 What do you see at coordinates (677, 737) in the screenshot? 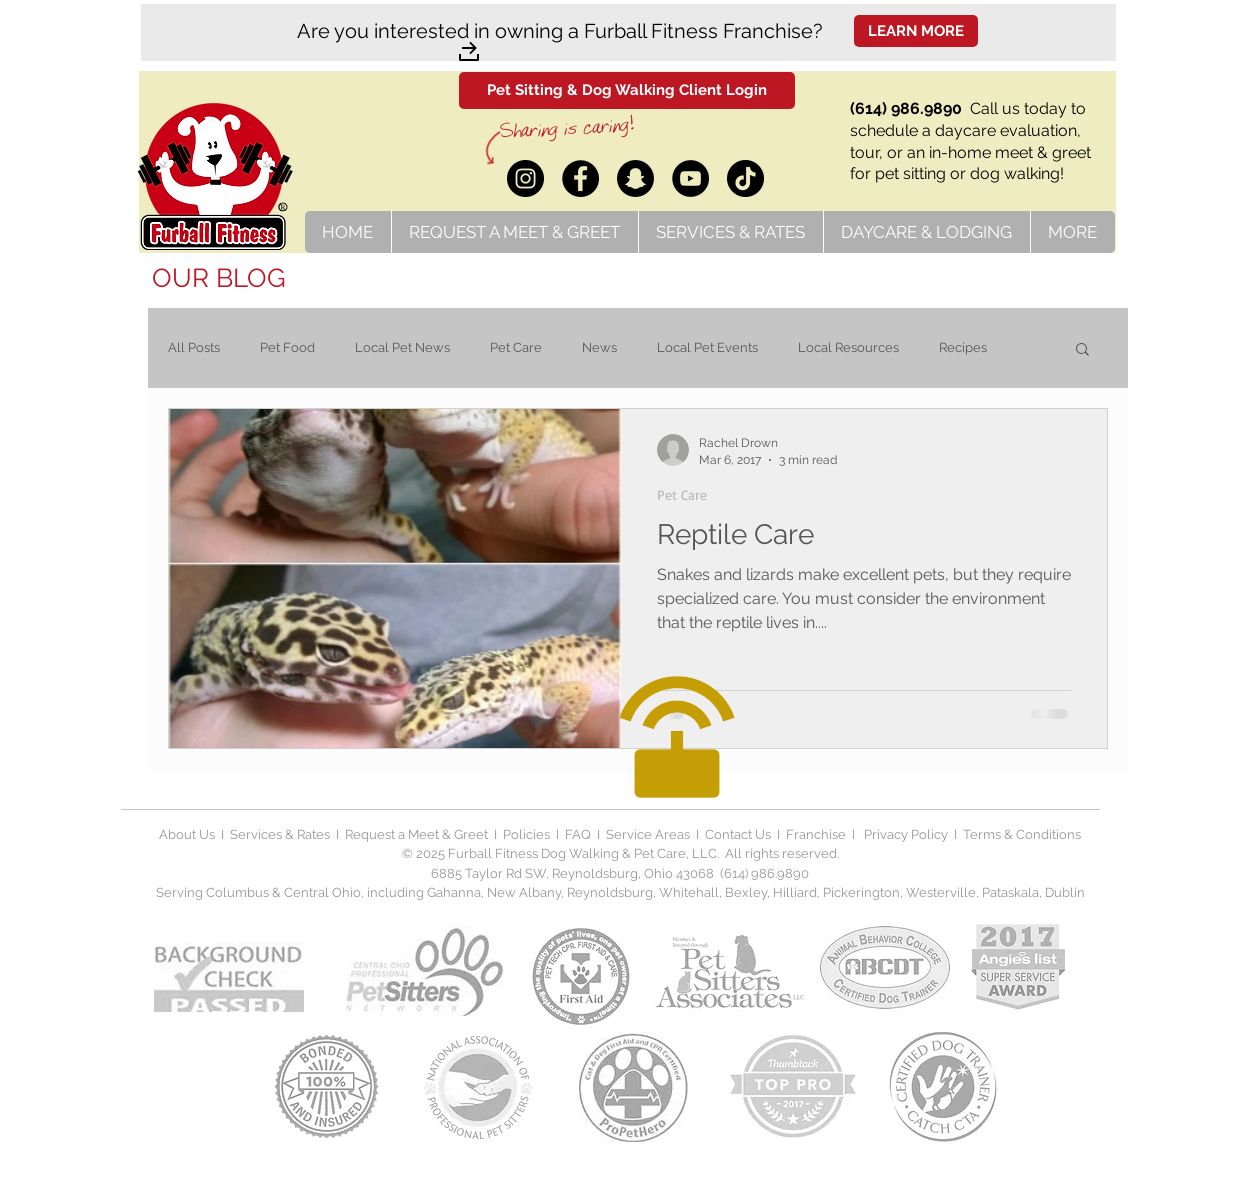
I see `access router or network settings` at bounding box center [677, 737].